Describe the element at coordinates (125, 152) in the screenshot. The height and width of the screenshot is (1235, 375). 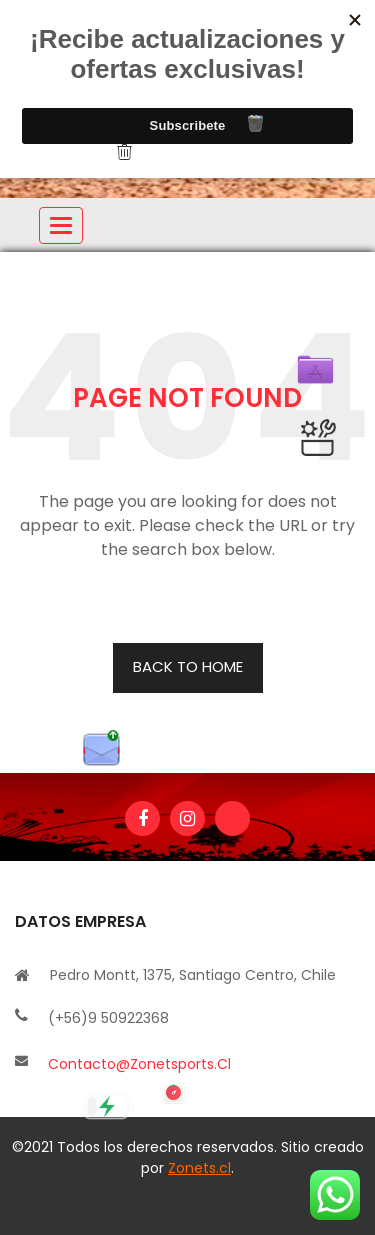
I see `clear file history` at that location.